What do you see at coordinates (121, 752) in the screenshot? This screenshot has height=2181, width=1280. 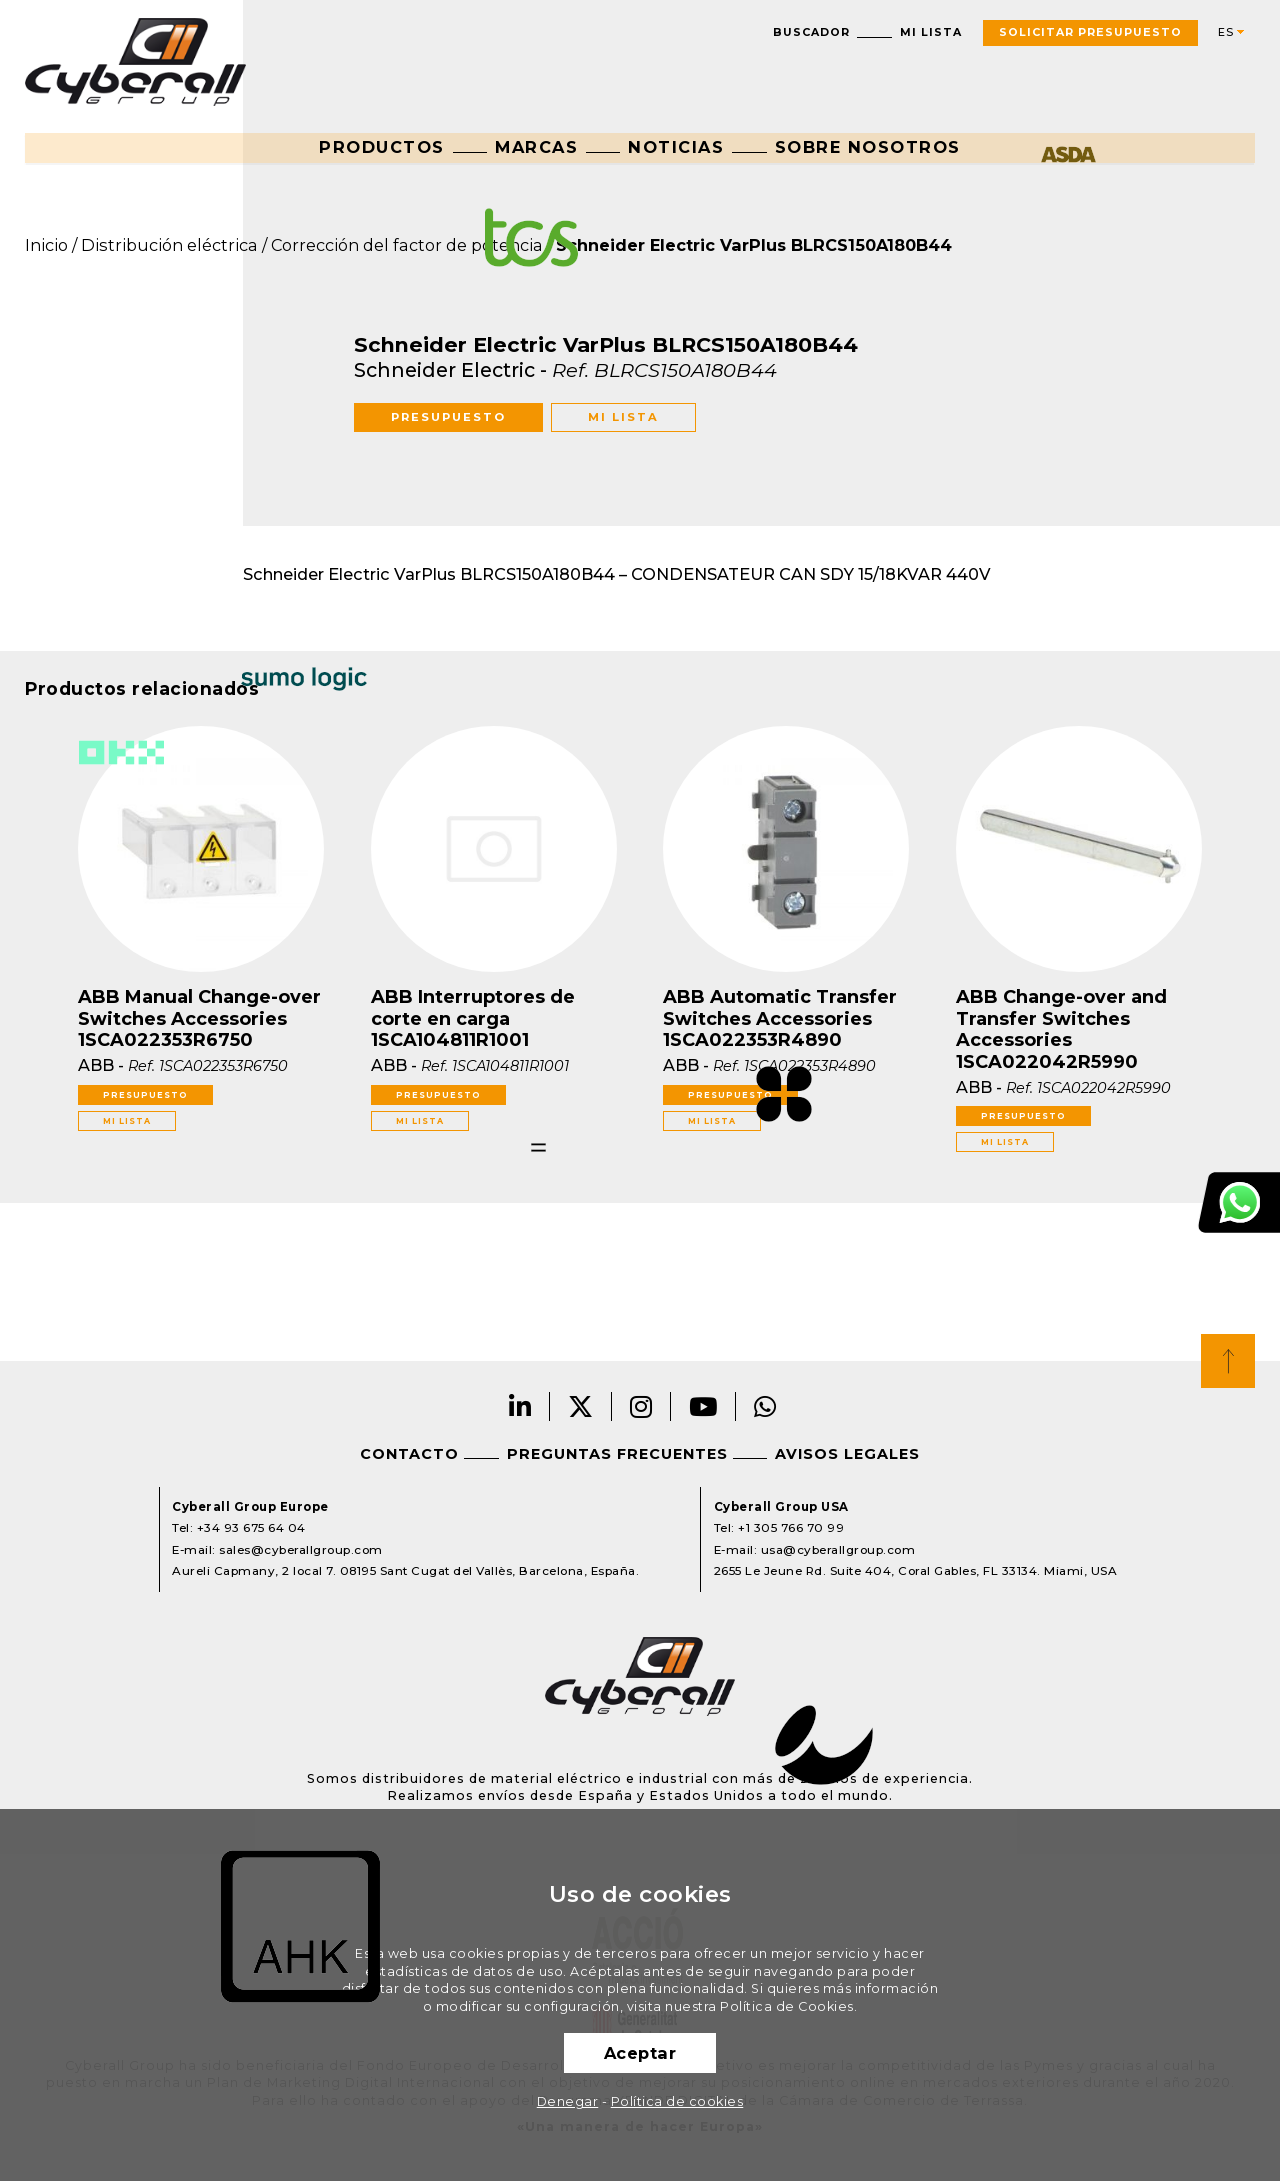 I see `open the OKX cryptocurrency exchange app` at bounding box center [121, 752].